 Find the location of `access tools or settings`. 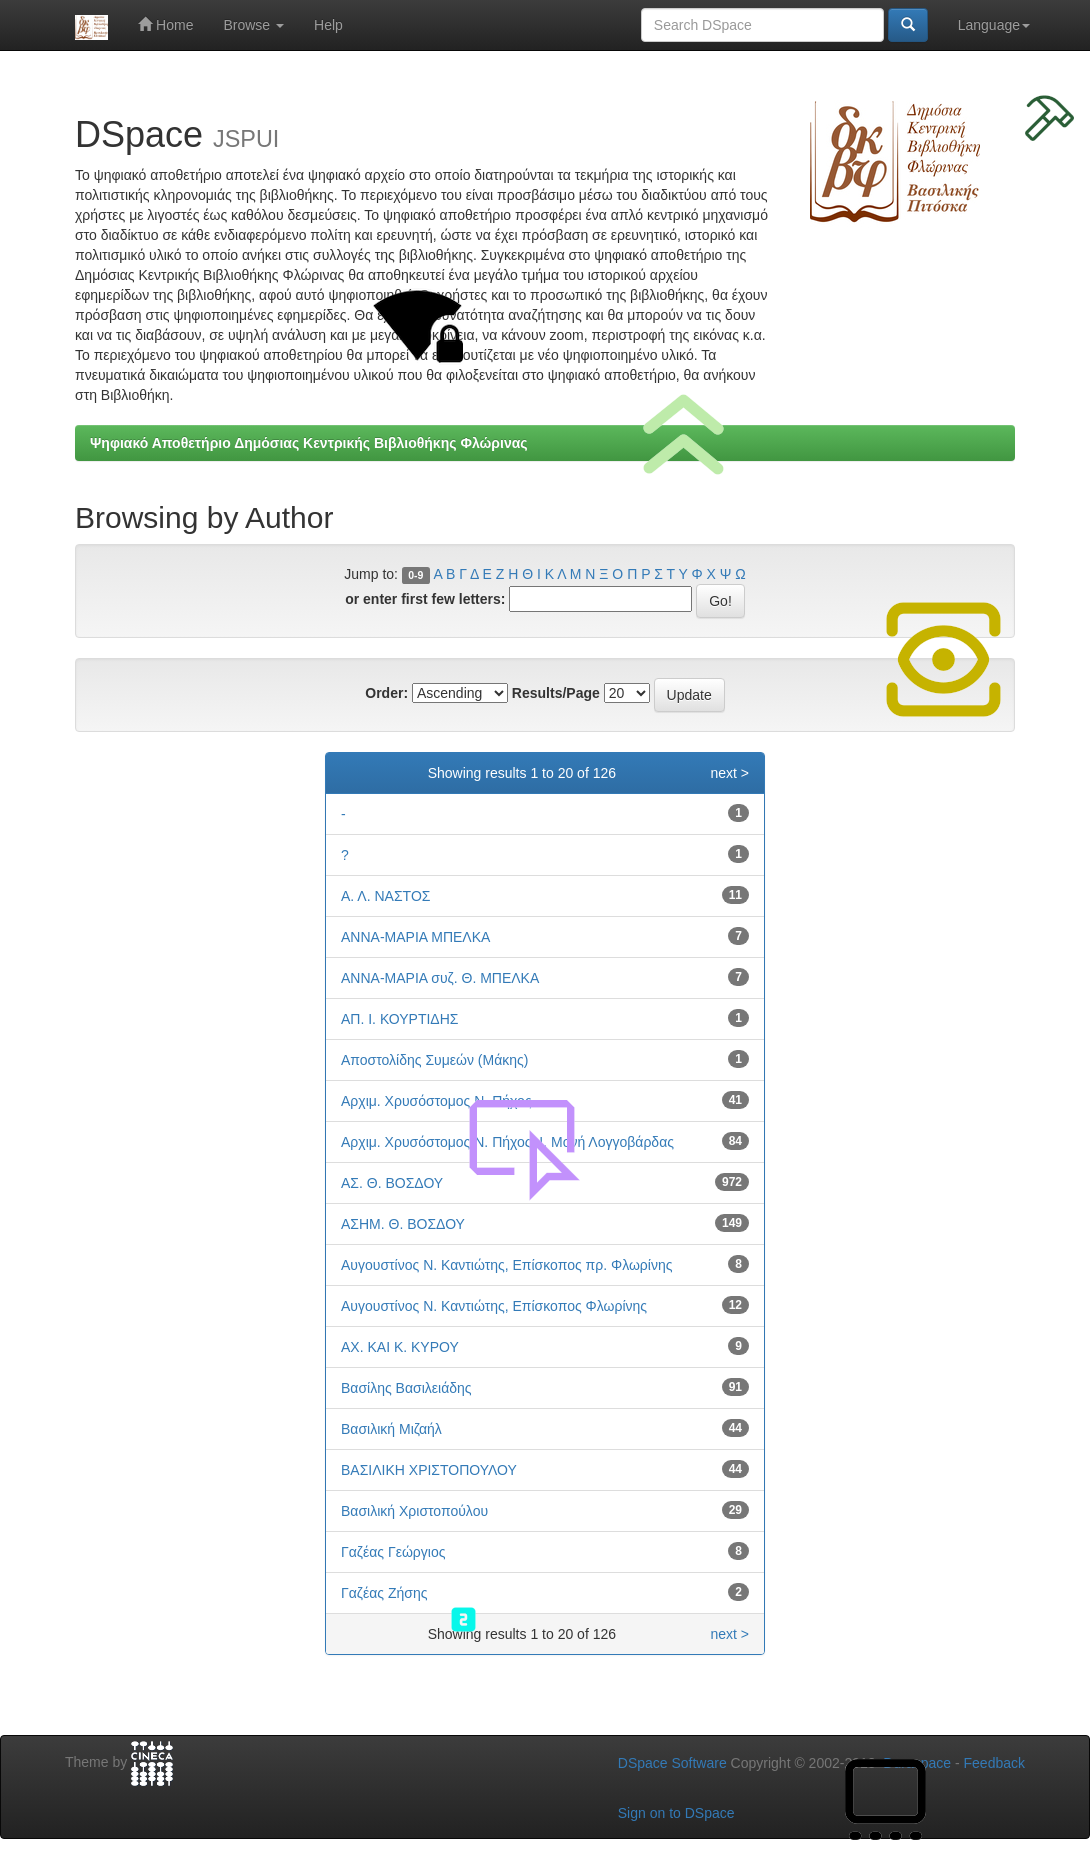

access tools or settings is located at coordinates (1047, 119).